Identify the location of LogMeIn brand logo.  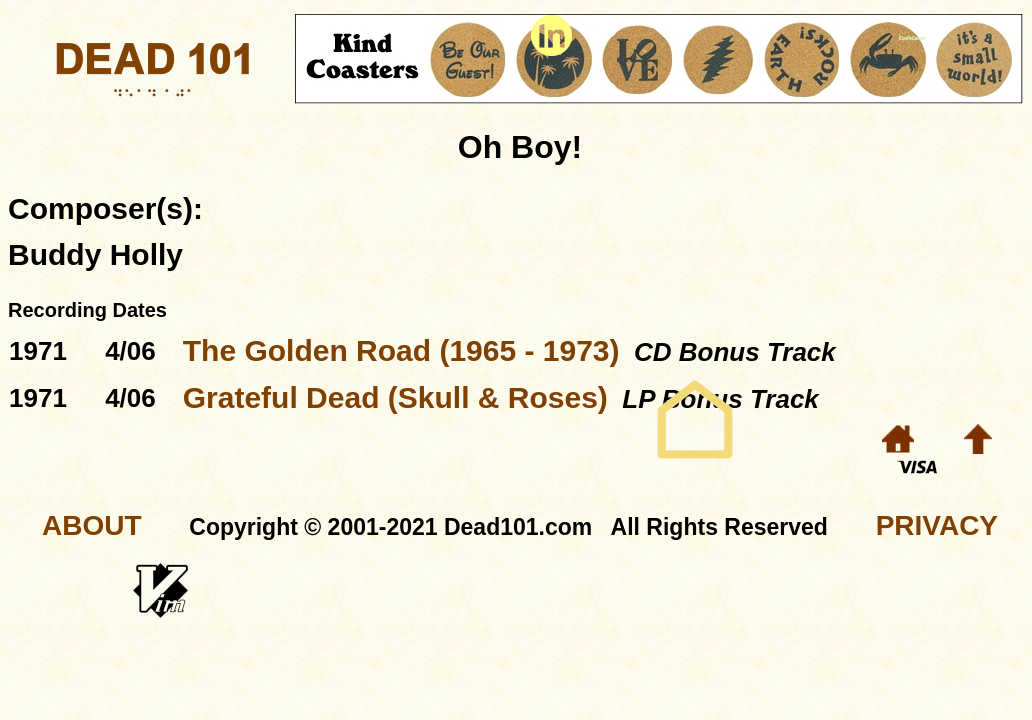
(551, 35).